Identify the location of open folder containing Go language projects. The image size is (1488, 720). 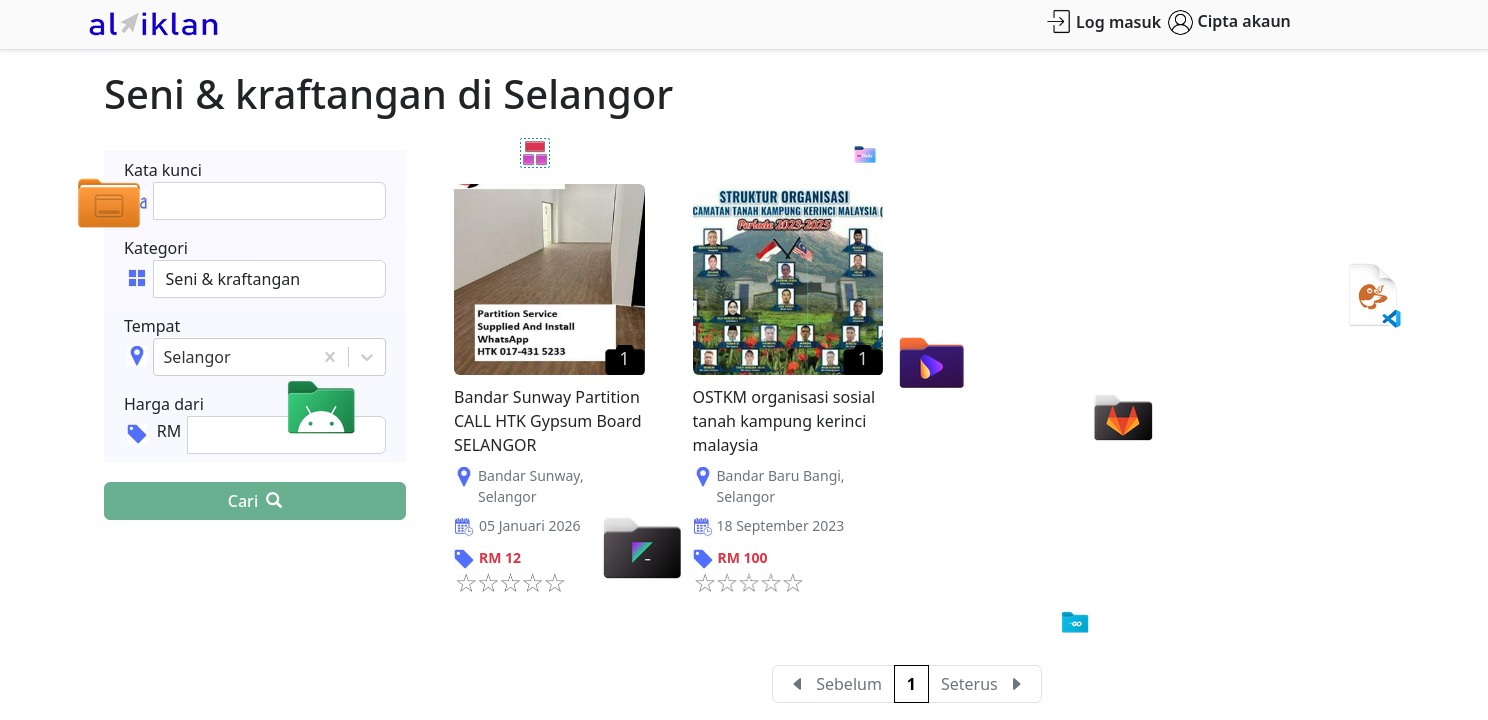
(1075, 623).